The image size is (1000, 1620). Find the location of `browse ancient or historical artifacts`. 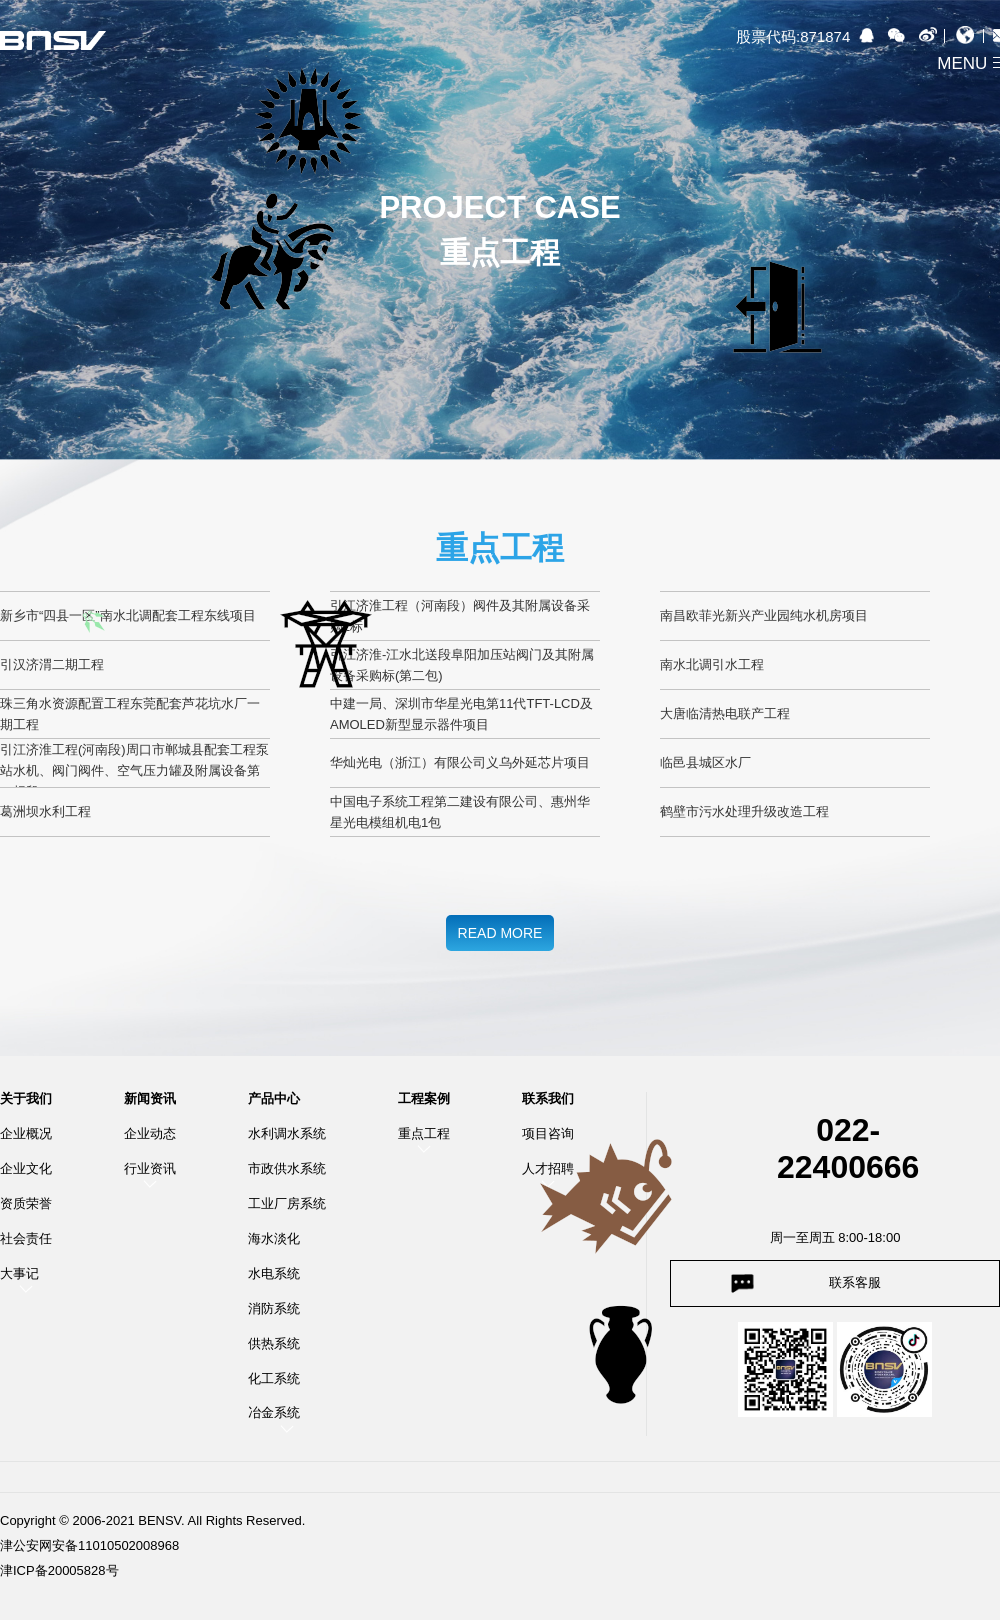

browse ancient or historical artifacts is located at coordinates (621, 1355).